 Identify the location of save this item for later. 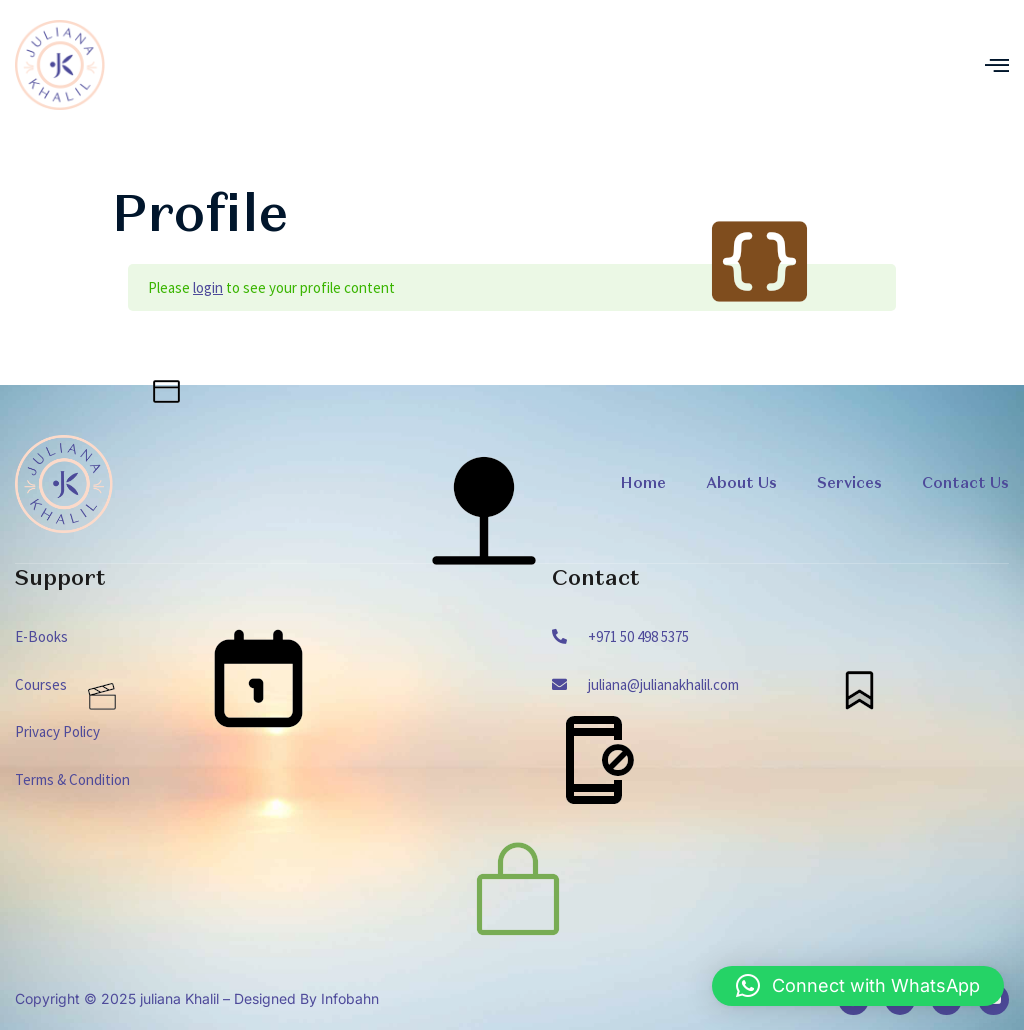
(859, 689).